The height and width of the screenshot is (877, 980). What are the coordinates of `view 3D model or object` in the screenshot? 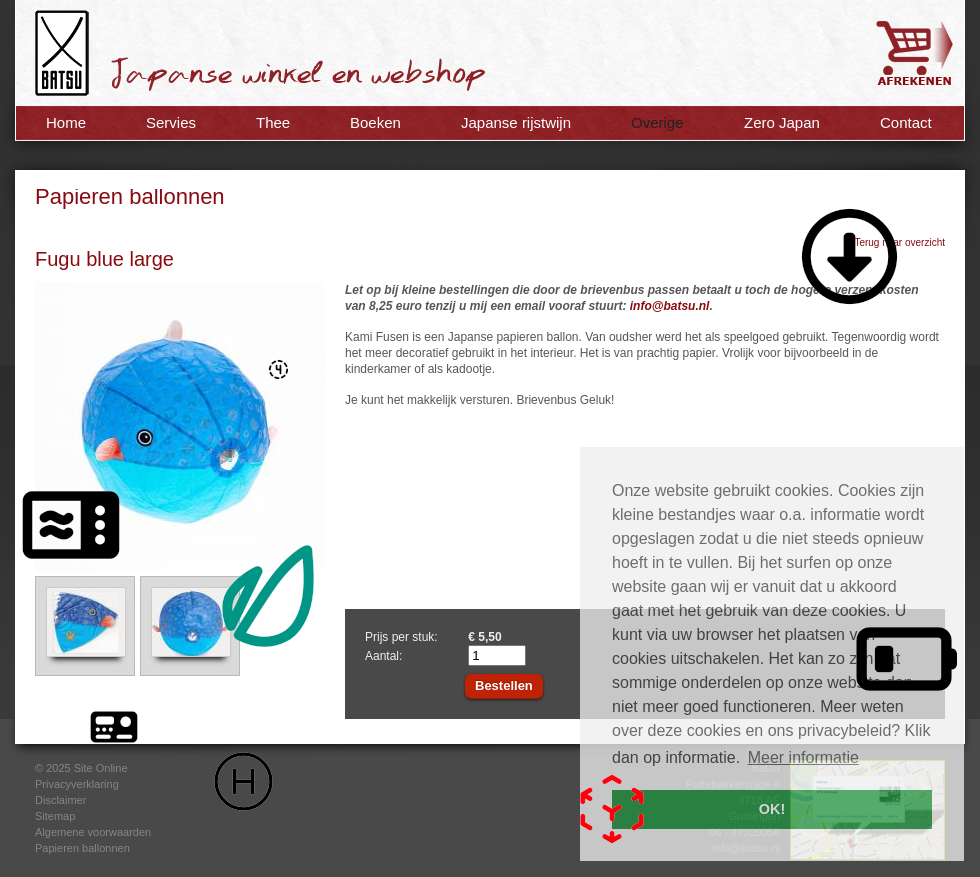 It's located at (612, 809).